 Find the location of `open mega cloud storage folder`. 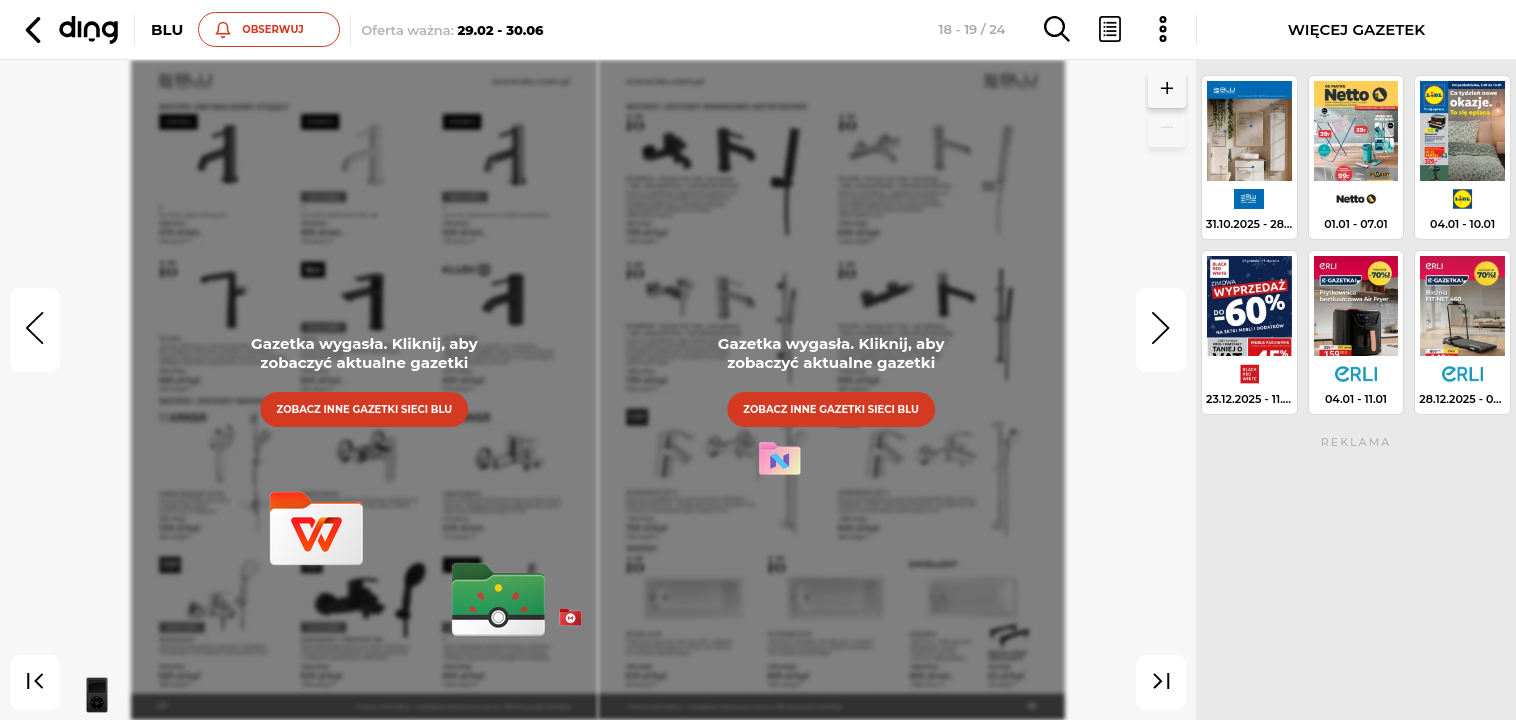

open mega cloud storage folder is located at coordinates (570, 617).